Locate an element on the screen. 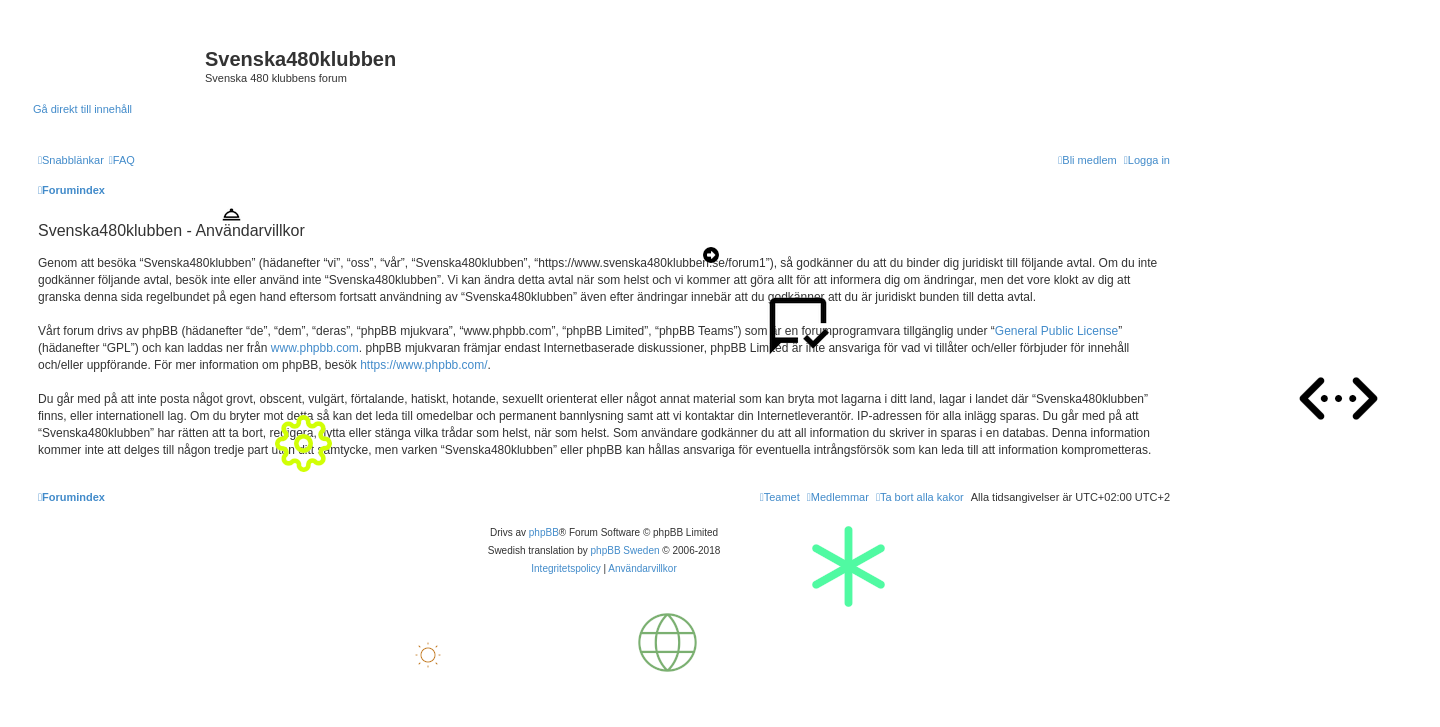 The image size is (1440, 727). switch to global or worldwide view is located at coordinates (667, 642).